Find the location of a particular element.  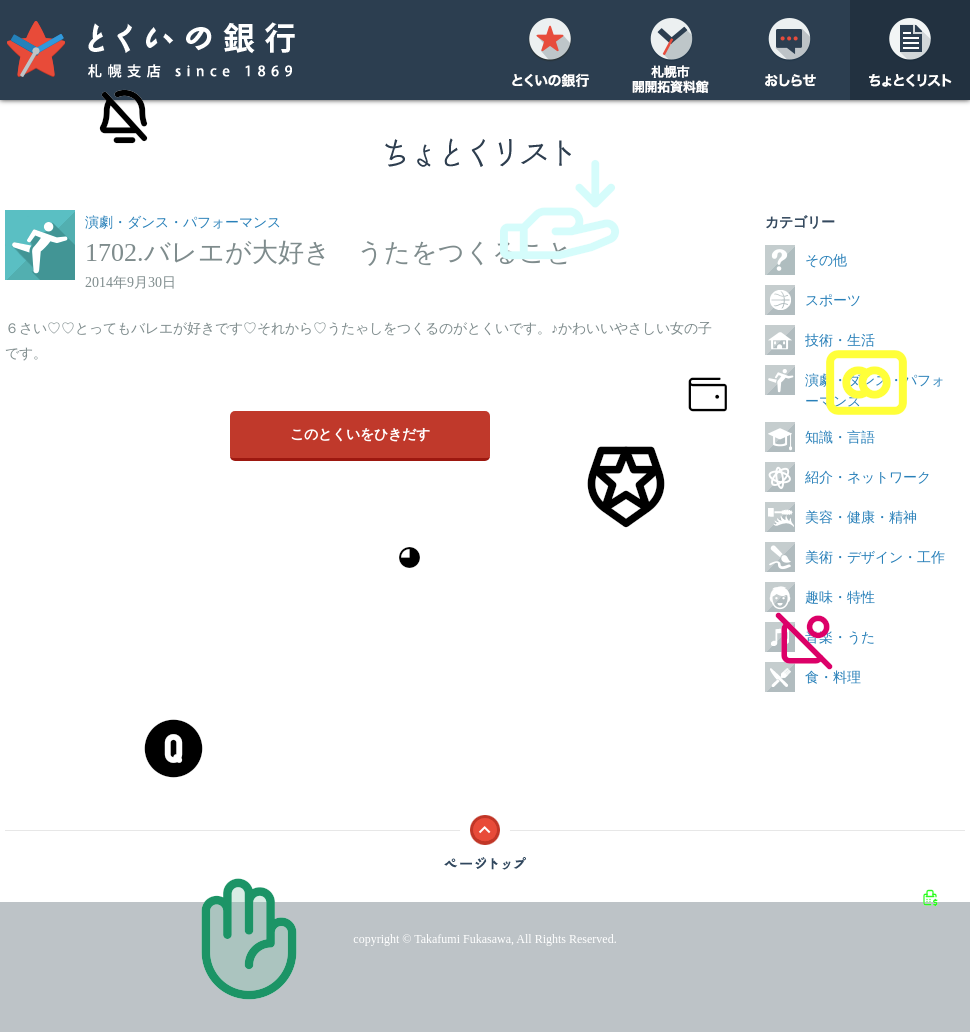

indicates 75% progress or completion is located at coordinates (409, 557).